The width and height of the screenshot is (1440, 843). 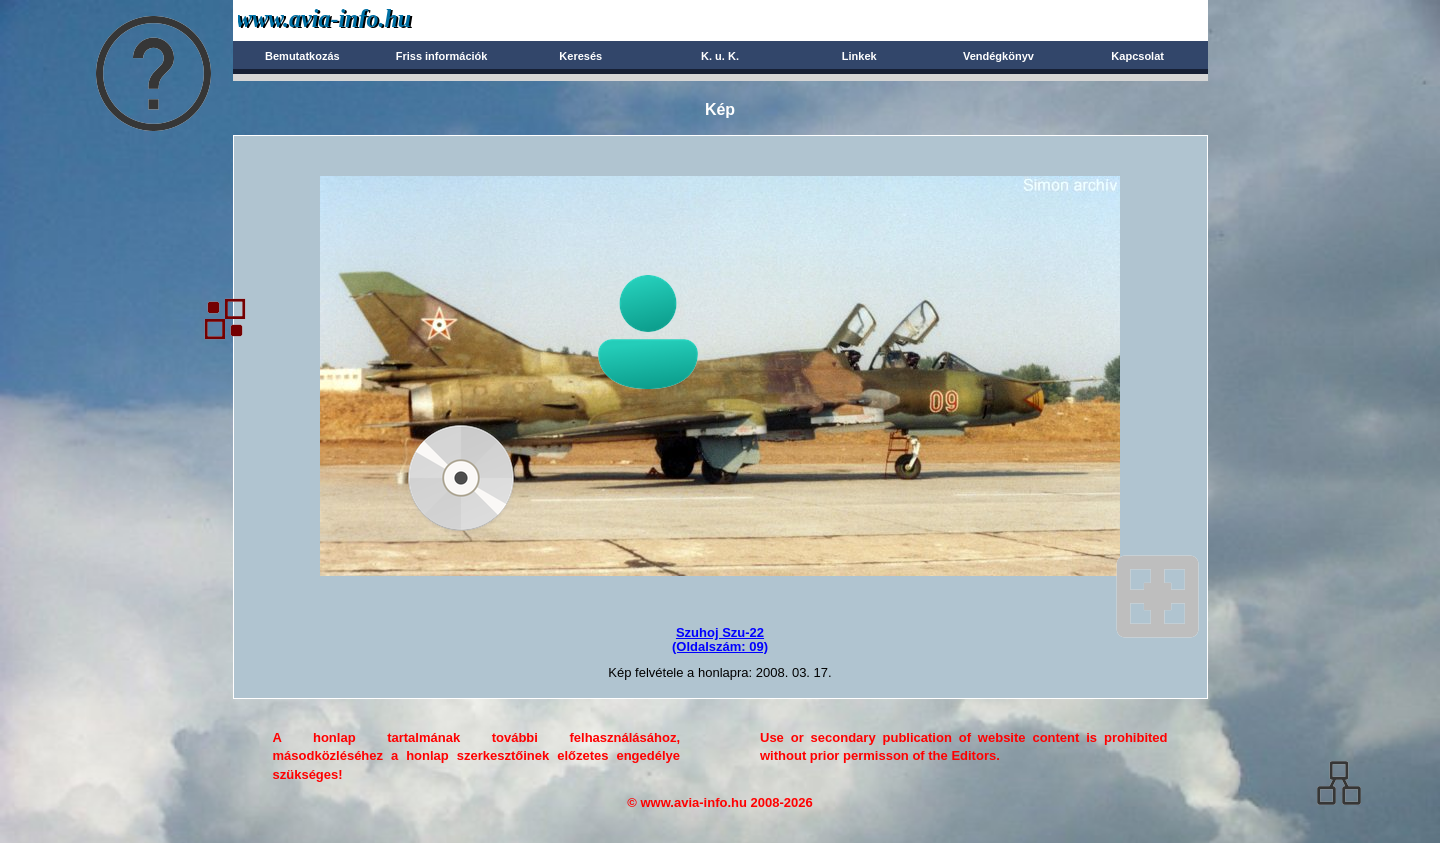 I want to click on launch klotski sliding block puzzle game, so click(x=225, y=319).